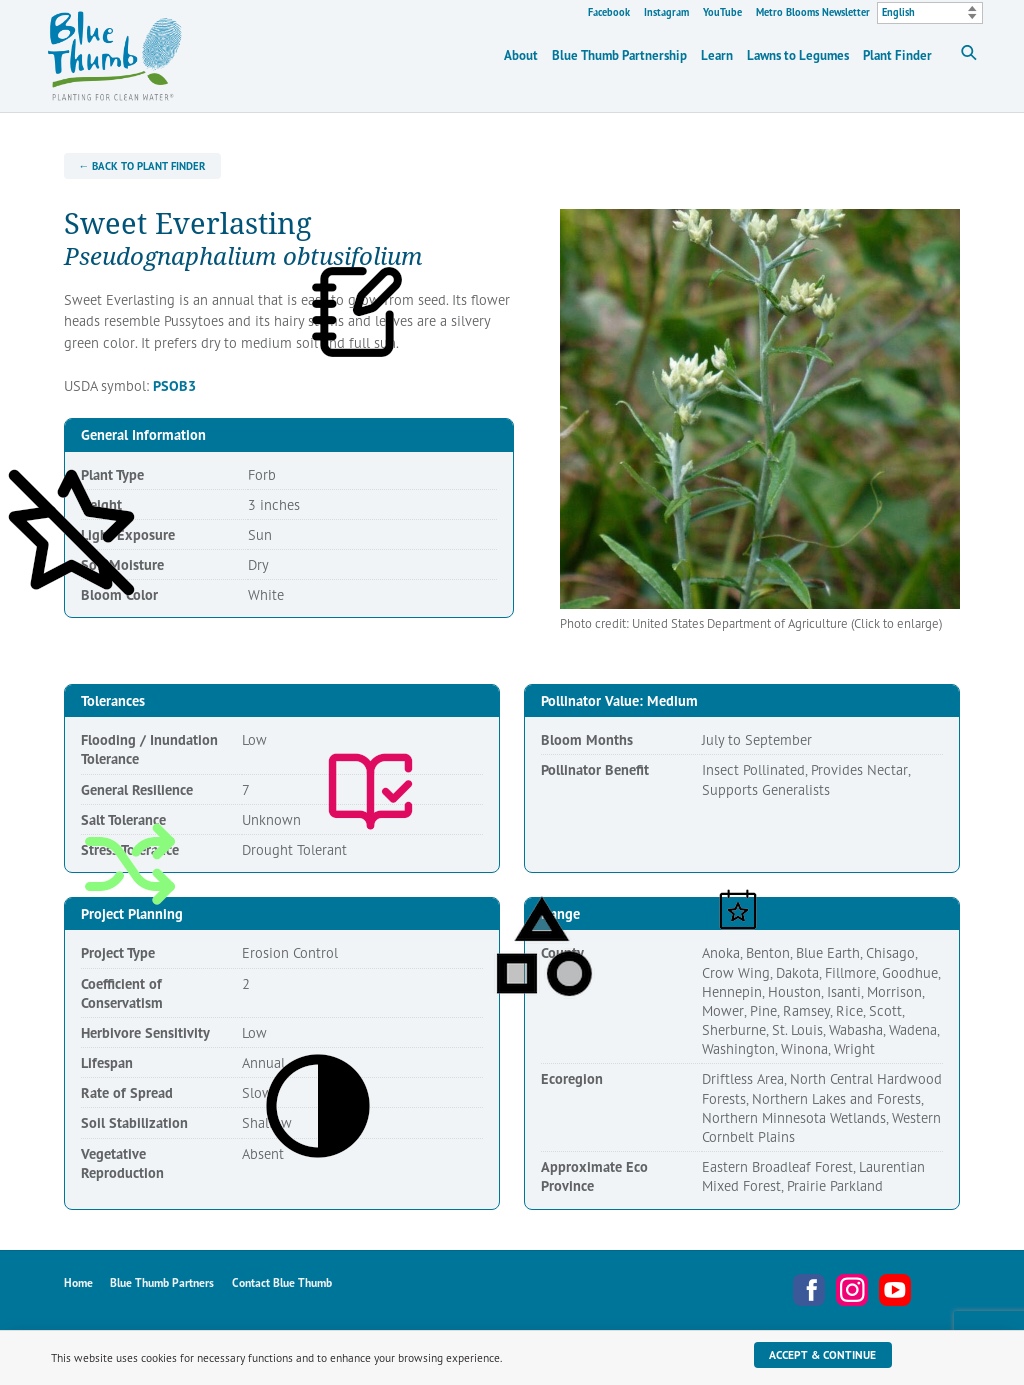 The image size is (1024, 1385). I want to click on browse or filter by category, so click(542, 946).